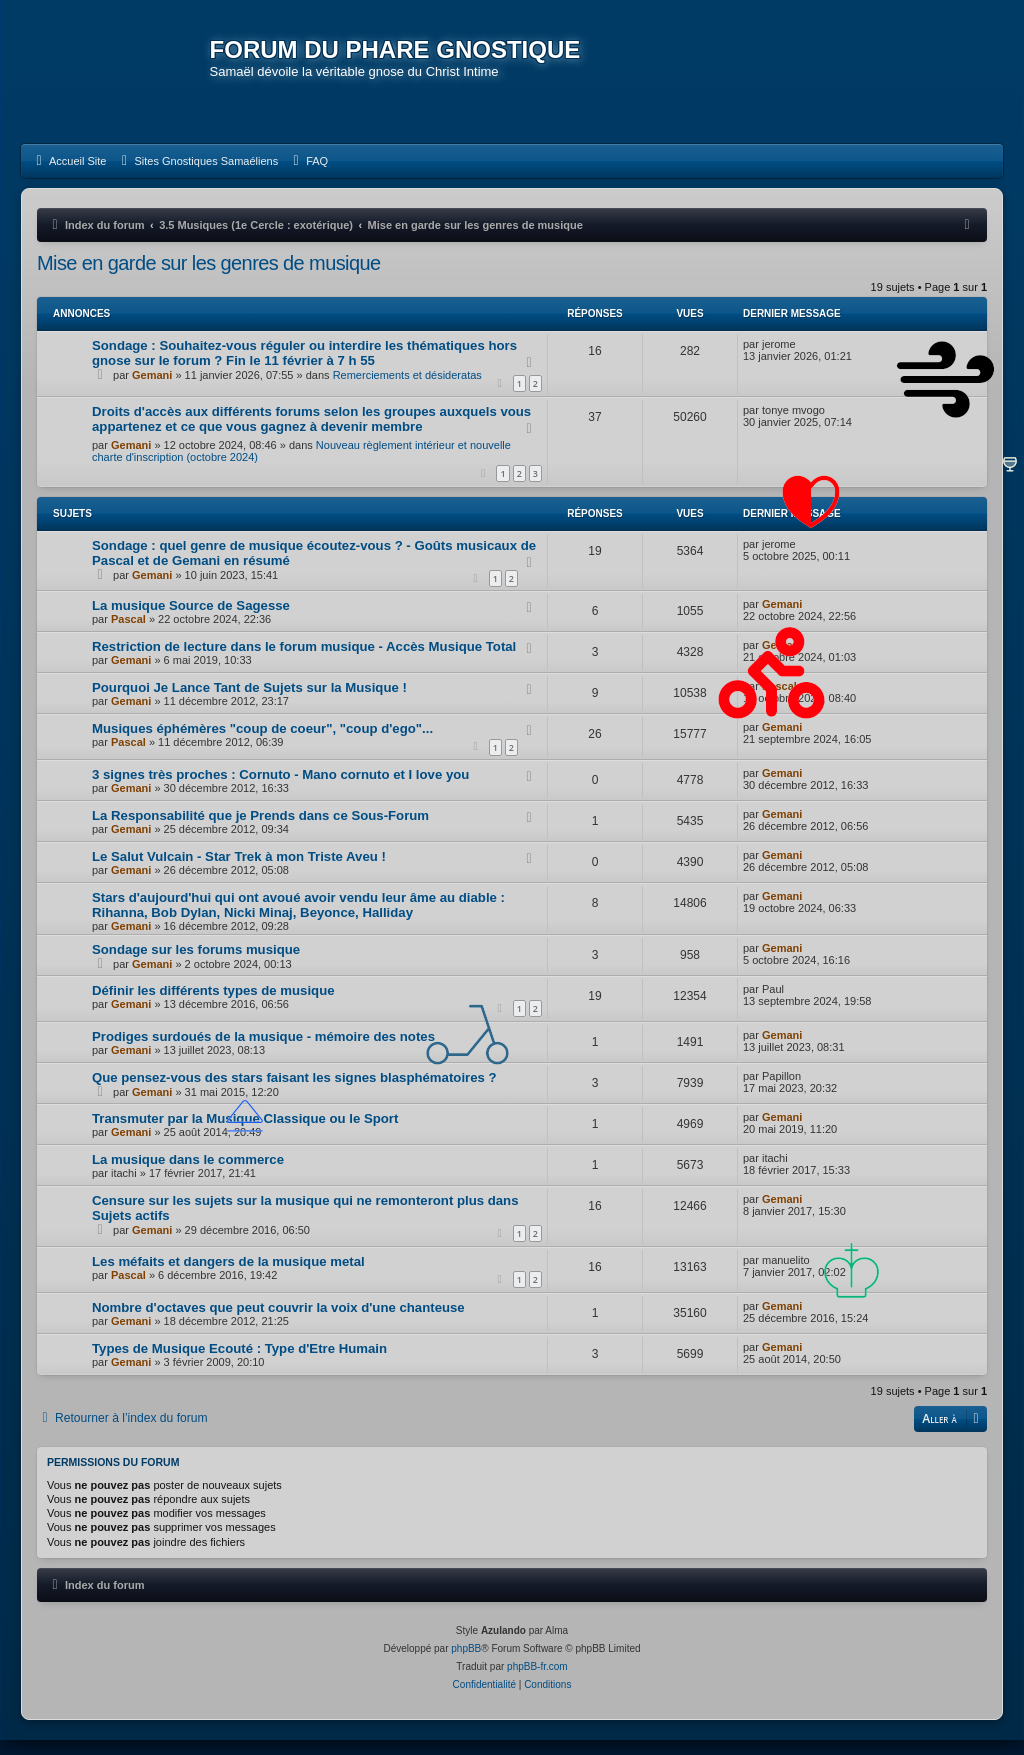 This screenshot has height=1755, width=1024. What do you see at coordinates (467, 1037) in the screenshot?
I see `select scooter as transportation mode` at bounding box center [467, 1037].